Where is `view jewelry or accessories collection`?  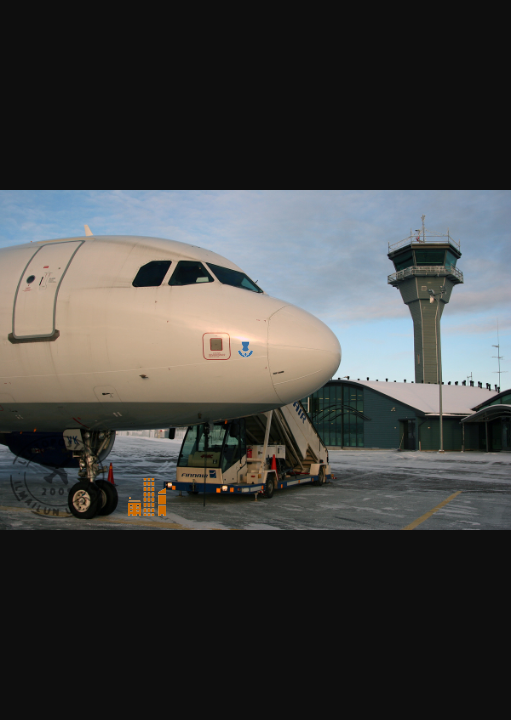 view jewelry or accessories collection is located at coordinates (245, 349).